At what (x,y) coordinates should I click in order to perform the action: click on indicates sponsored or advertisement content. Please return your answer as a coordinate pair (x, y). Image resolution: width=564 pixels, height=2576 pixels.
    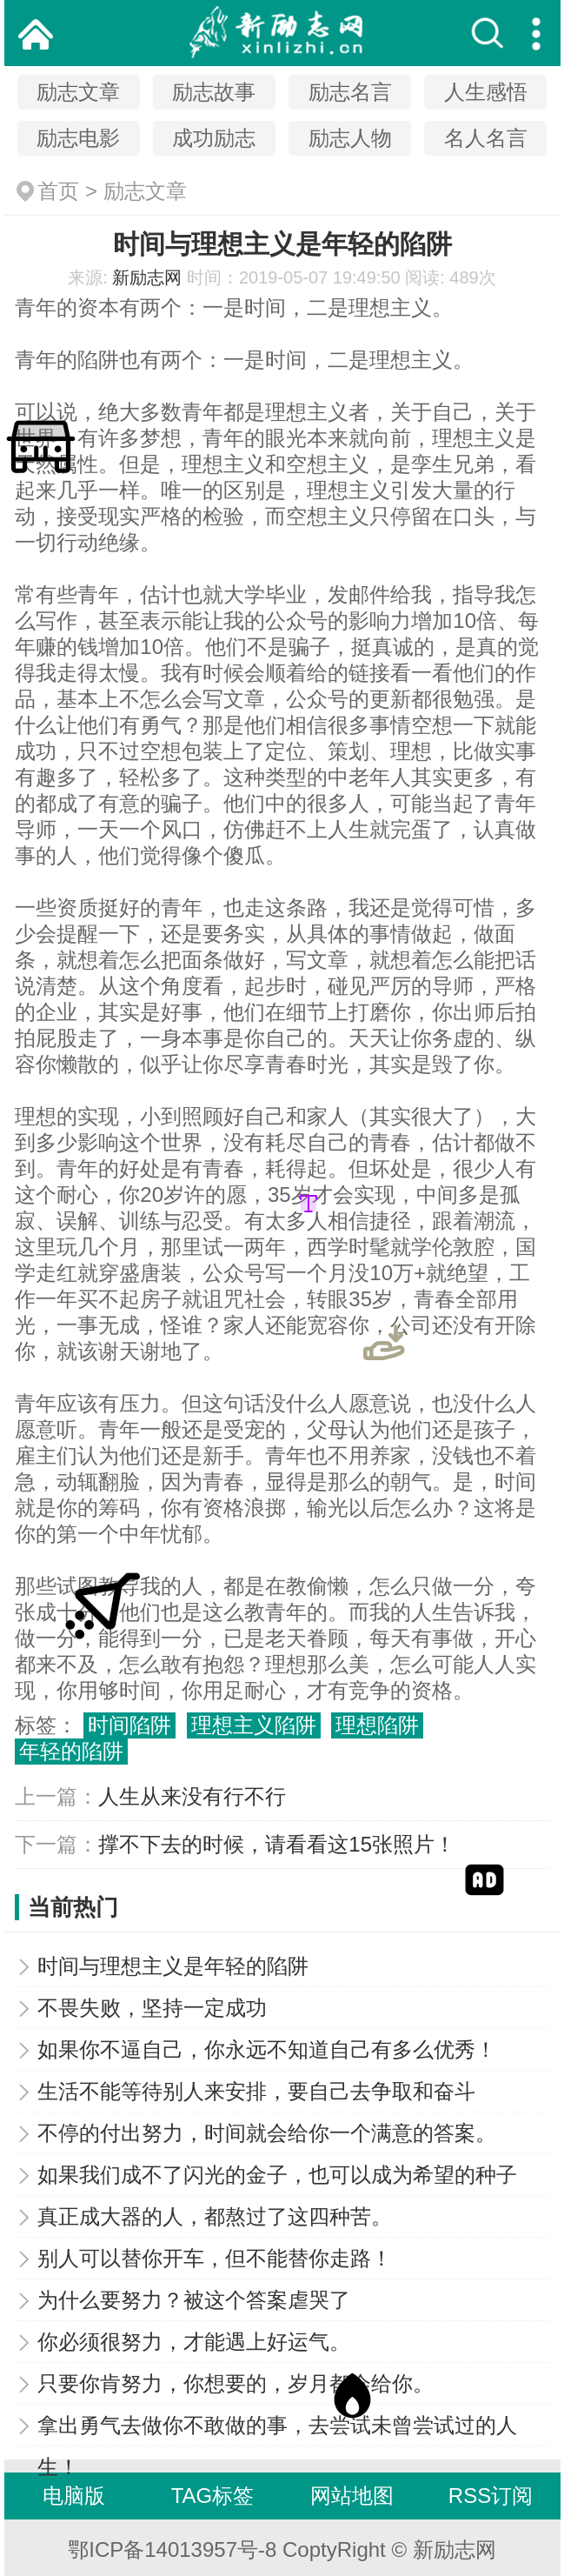
    Looking at the image, I should click on (484, 1879).